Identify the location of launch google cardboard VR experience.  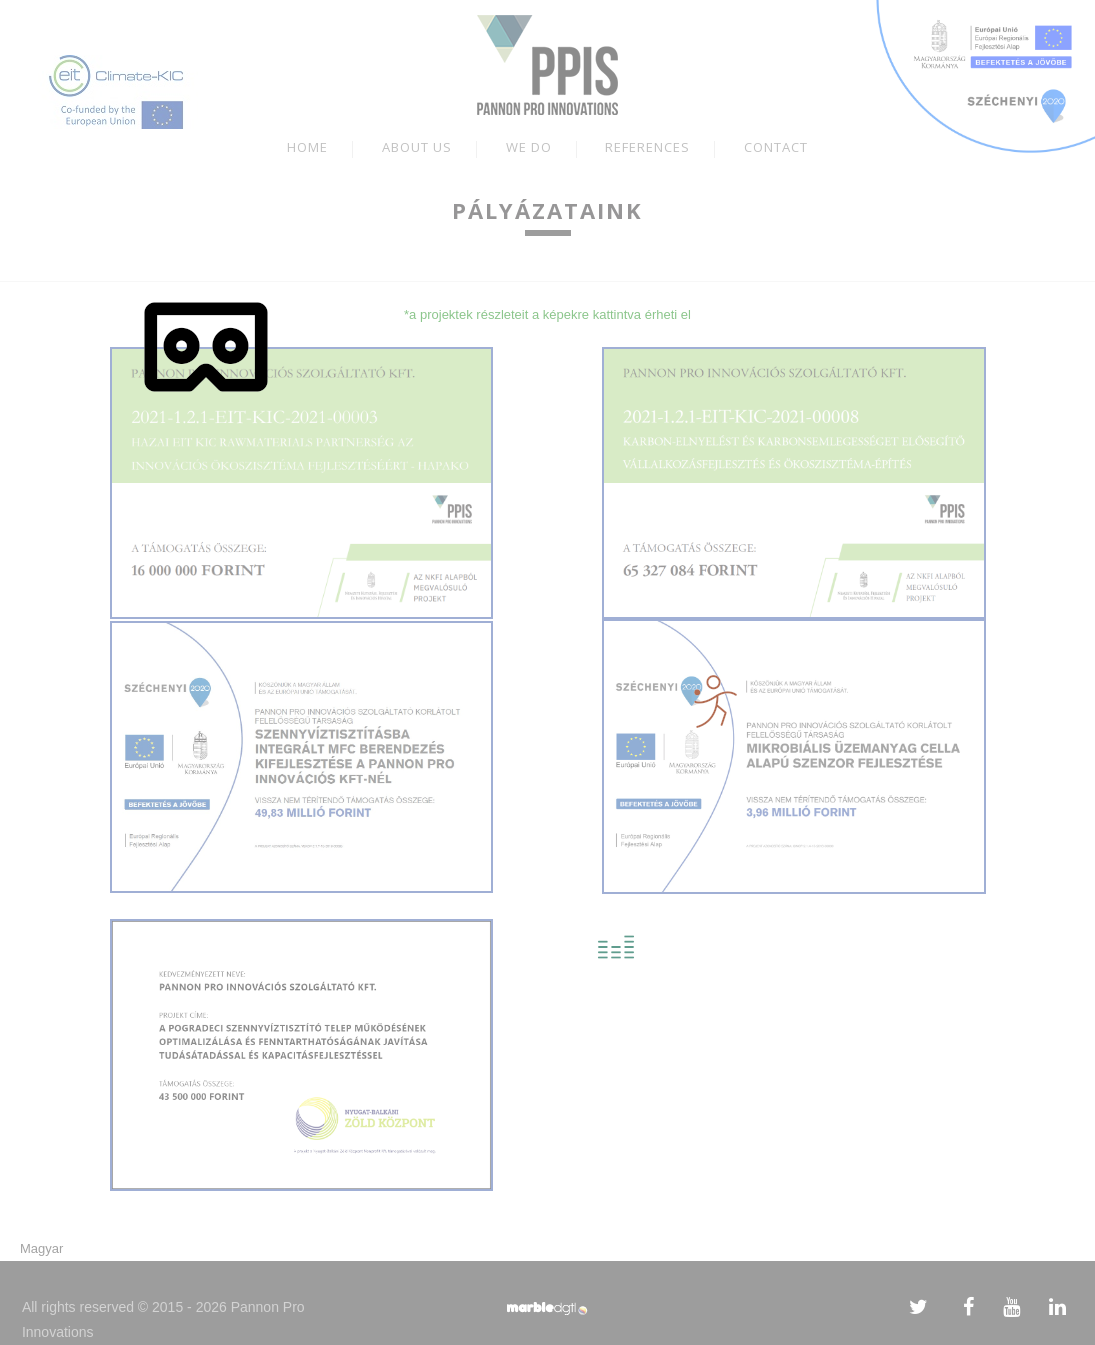
(206, 347).